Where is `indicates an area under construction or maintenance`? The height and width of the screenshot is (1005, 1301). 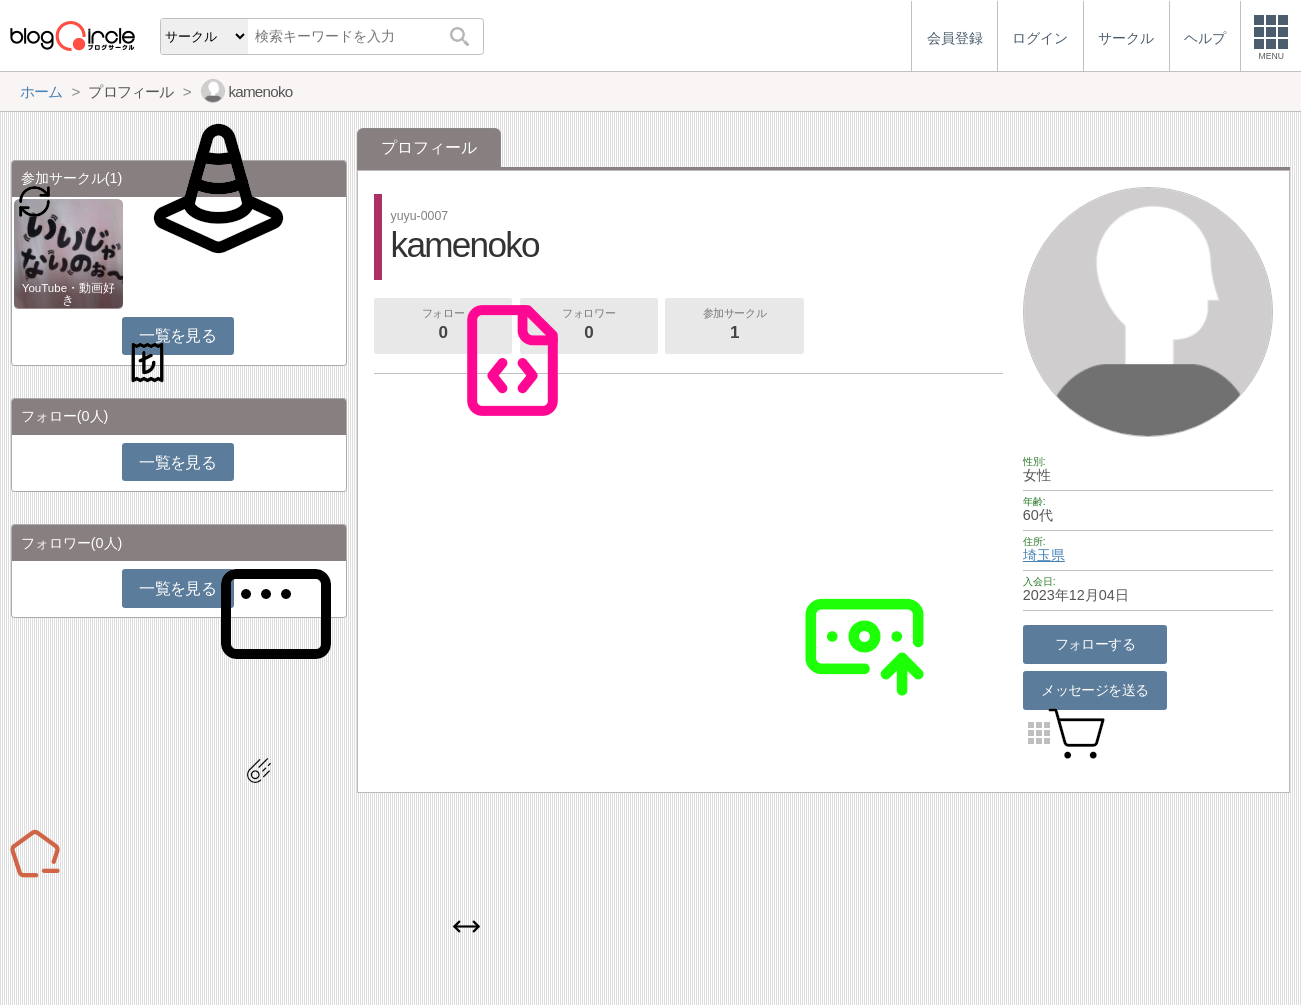 indicates an area under construction or maintenance is located at coordinates (218, 188).